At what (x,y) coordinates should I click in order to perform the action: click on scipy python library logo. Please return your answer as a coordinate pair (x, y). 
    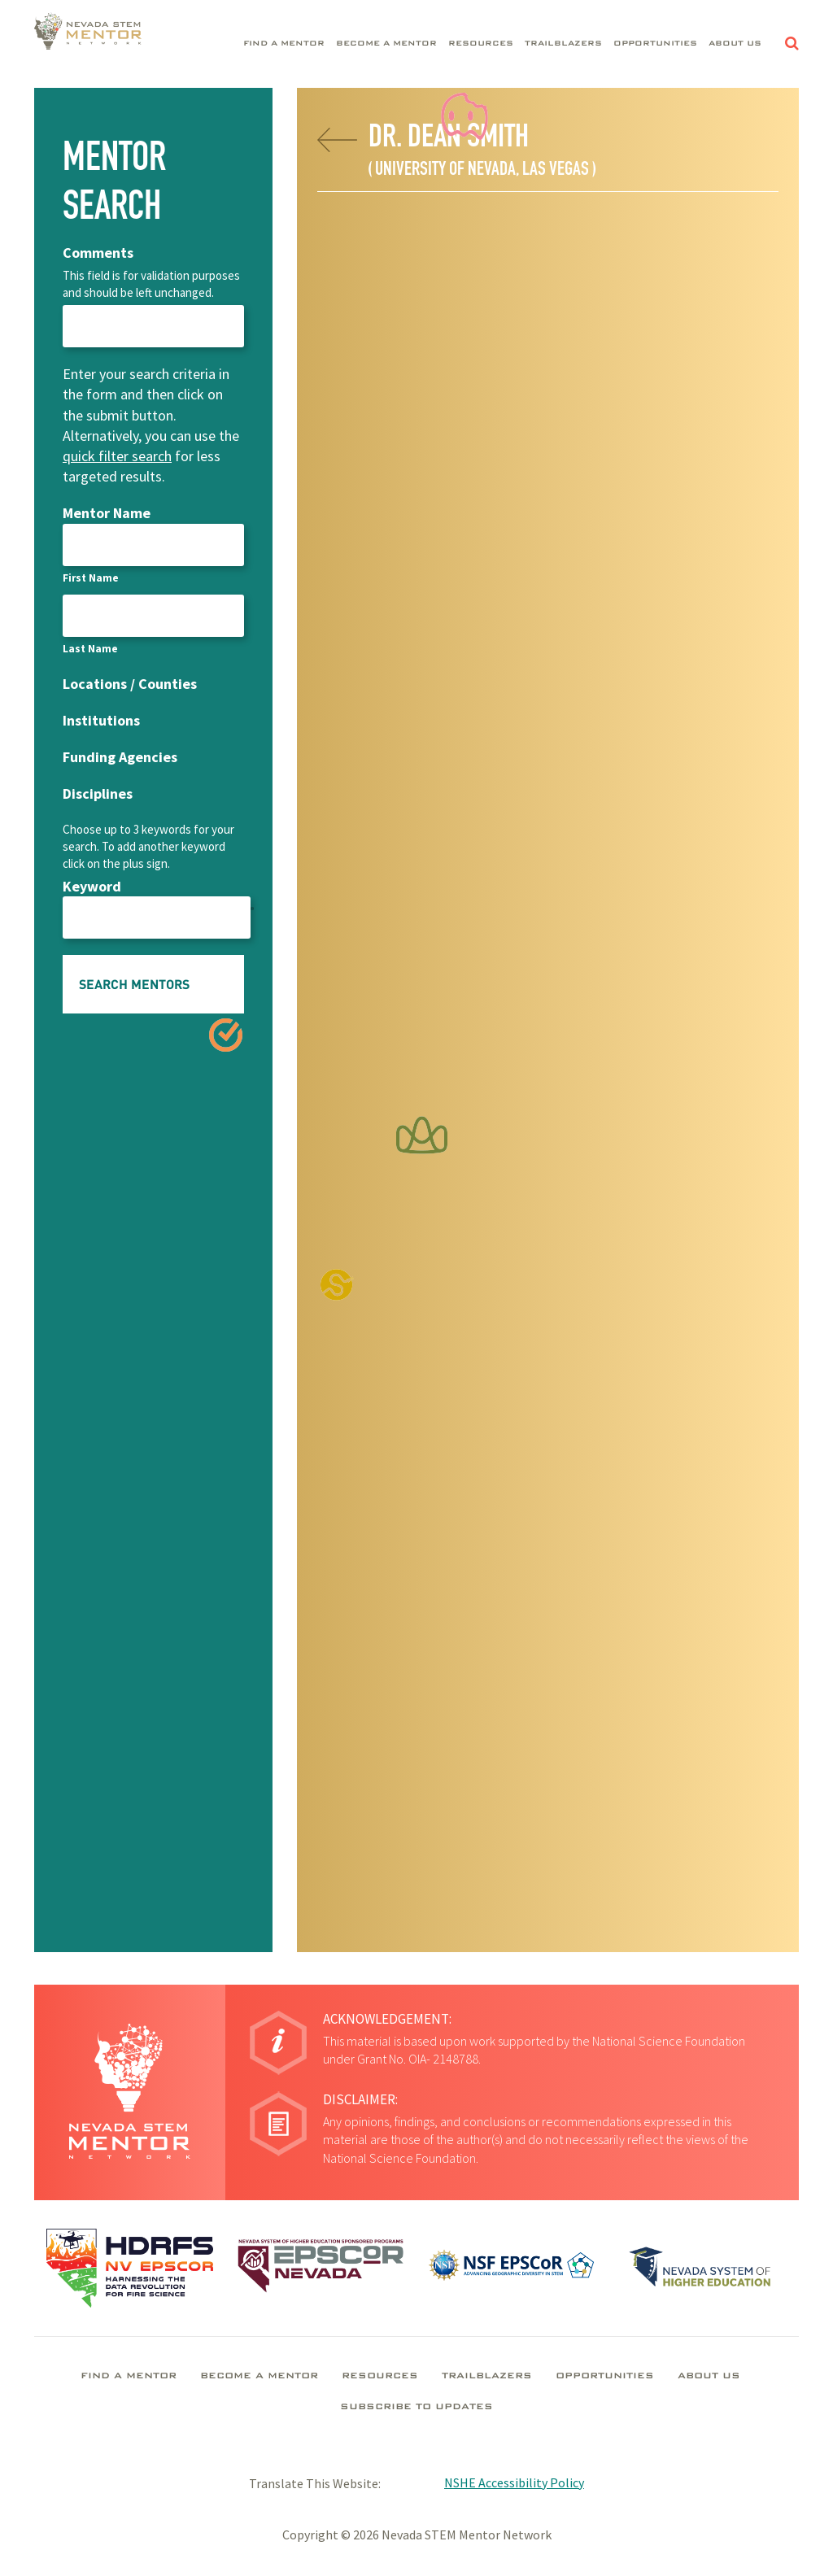
    Looking at the image, I should click on (337, 1284).